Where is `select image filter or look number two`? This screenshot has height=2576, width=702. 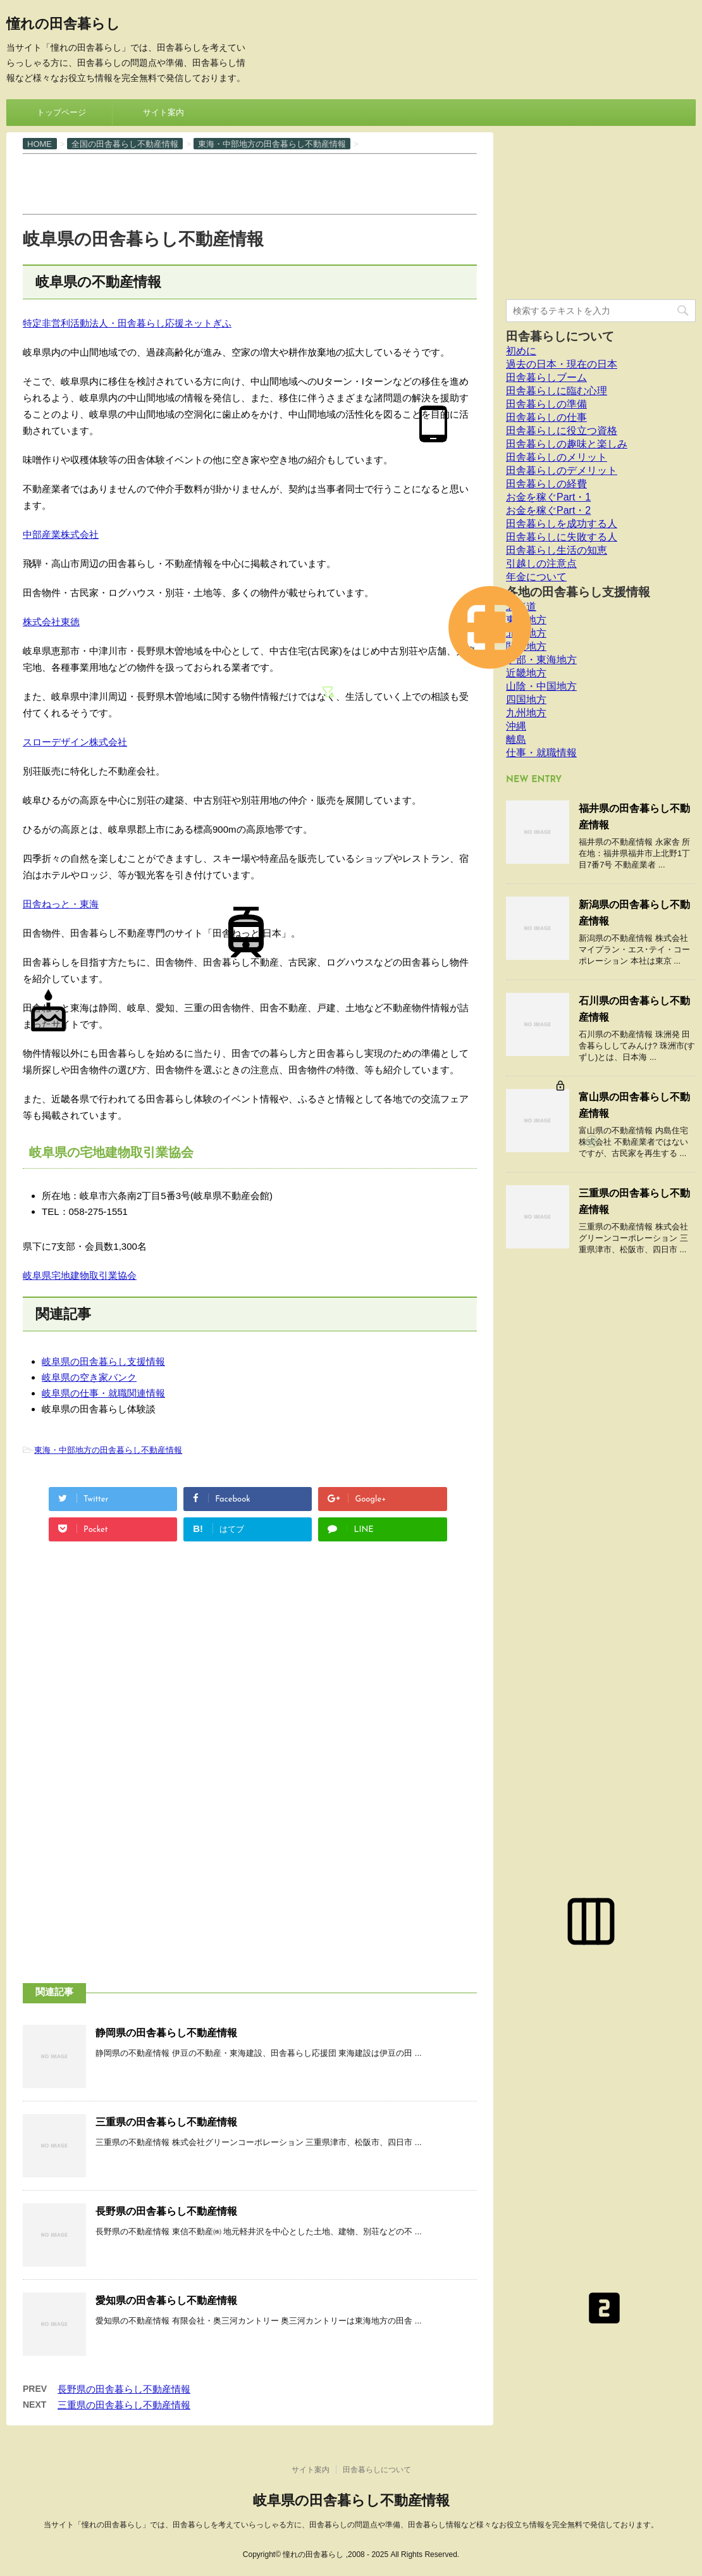 select image filter or look number two is located at coordinates (604, 2308).